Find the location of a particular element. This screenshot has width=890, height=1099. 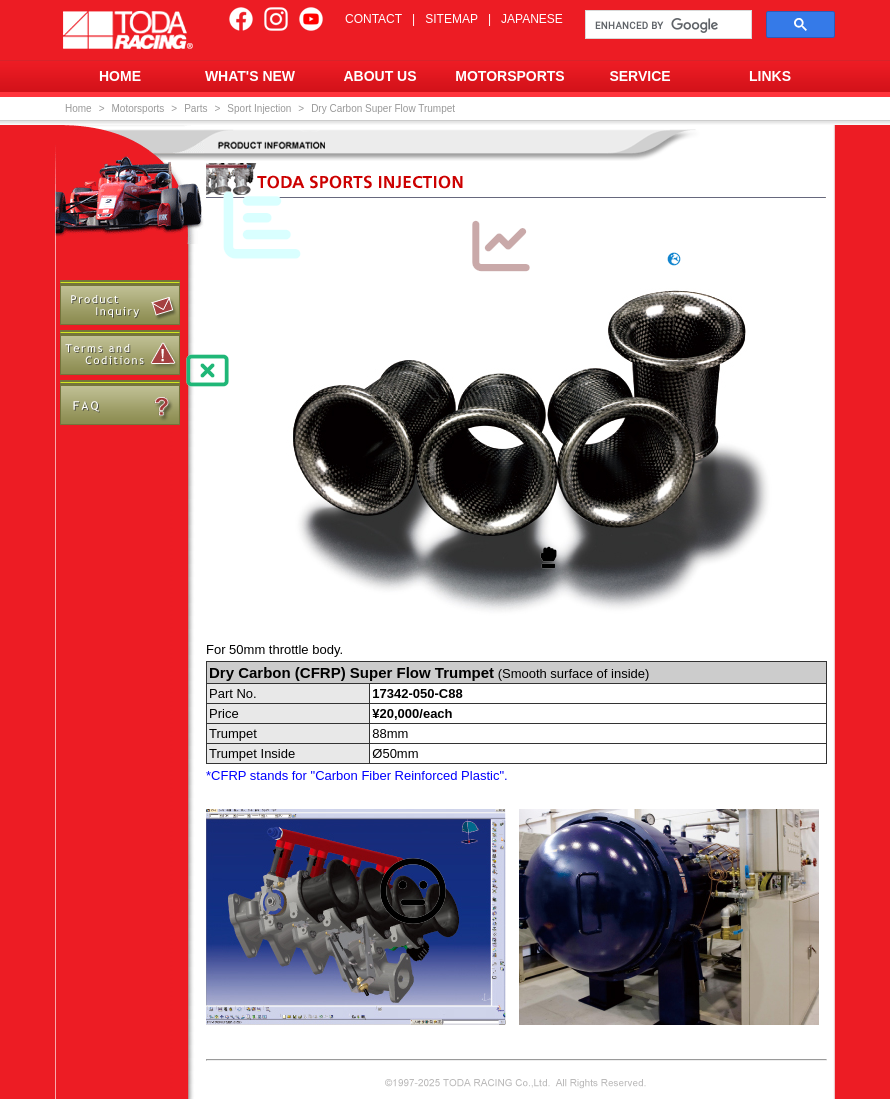

close or dismiss a modal window is located at coordinates (207, 370).